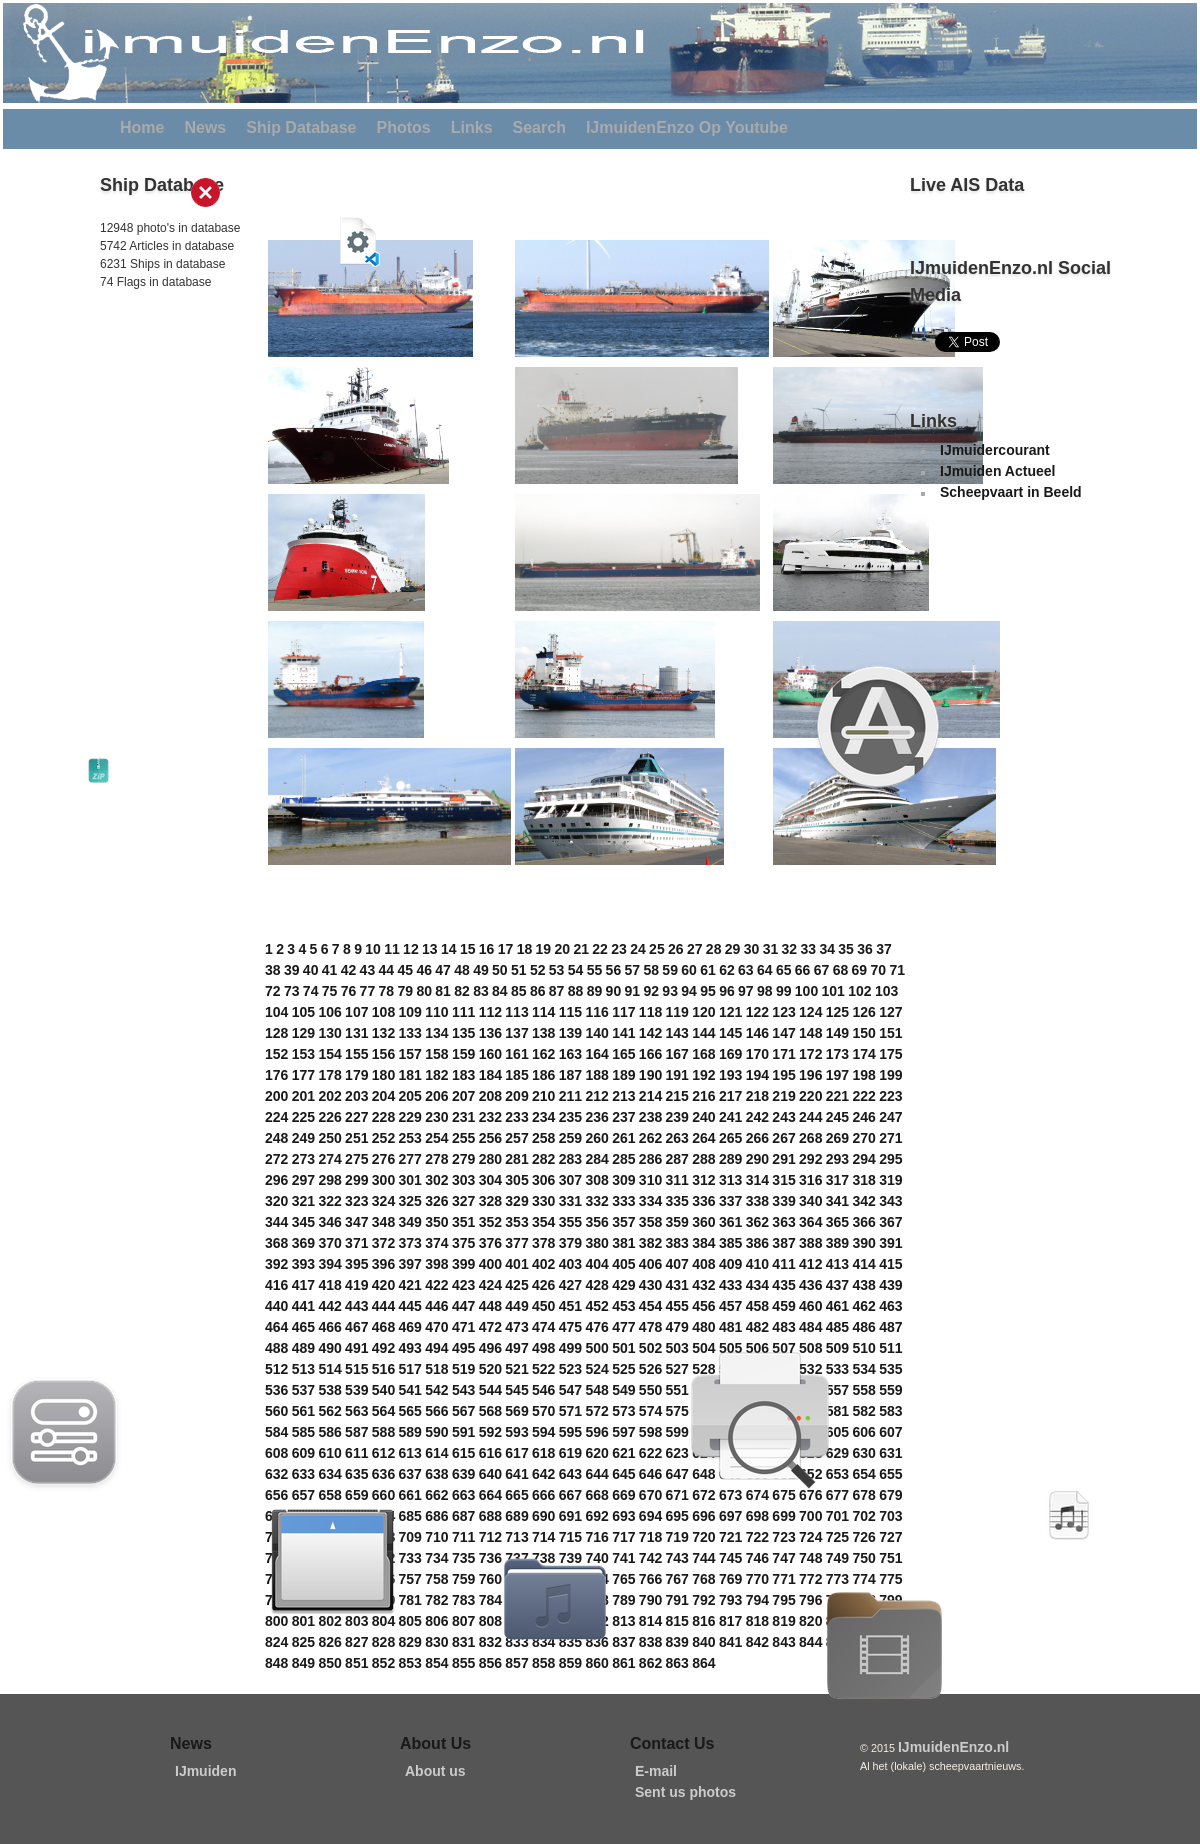 Image resolution: width=1200 pixels, height=1844 pixels. Describe the element at coordinates (98, 770) in the screenshot. I see `compressed zip file` at that location.